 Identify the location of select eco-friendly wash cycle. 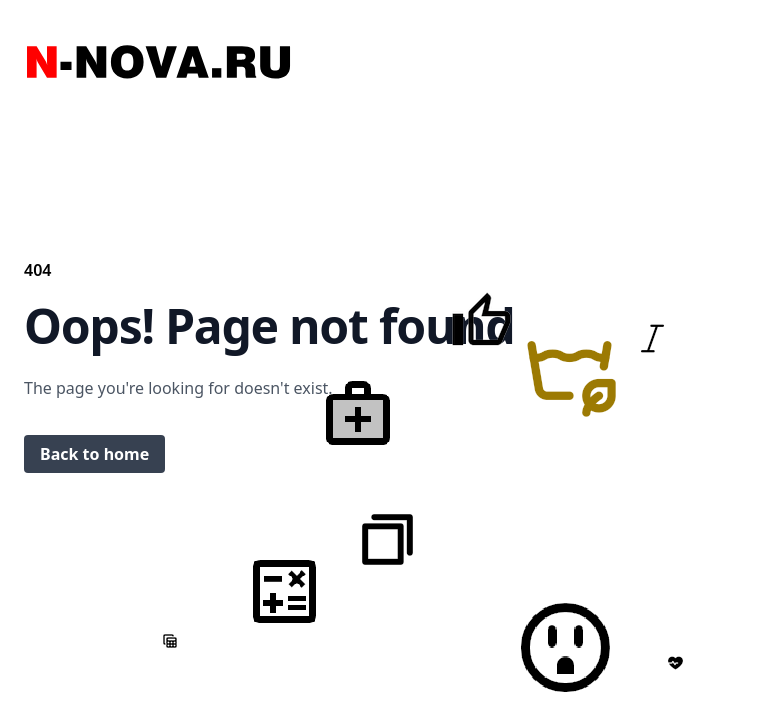
(569, 370).